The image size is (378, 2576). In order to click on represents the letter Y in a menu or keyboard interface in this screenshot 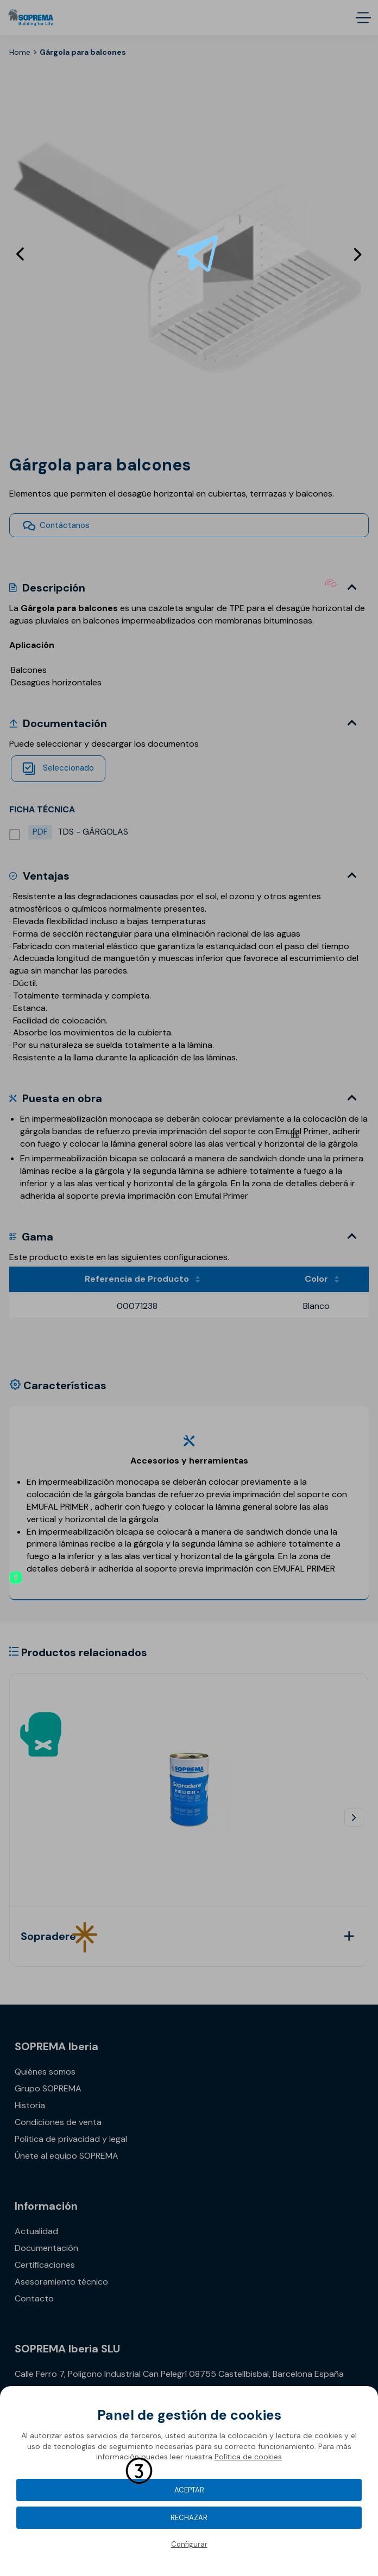, I will do `click(16, 1578)`.